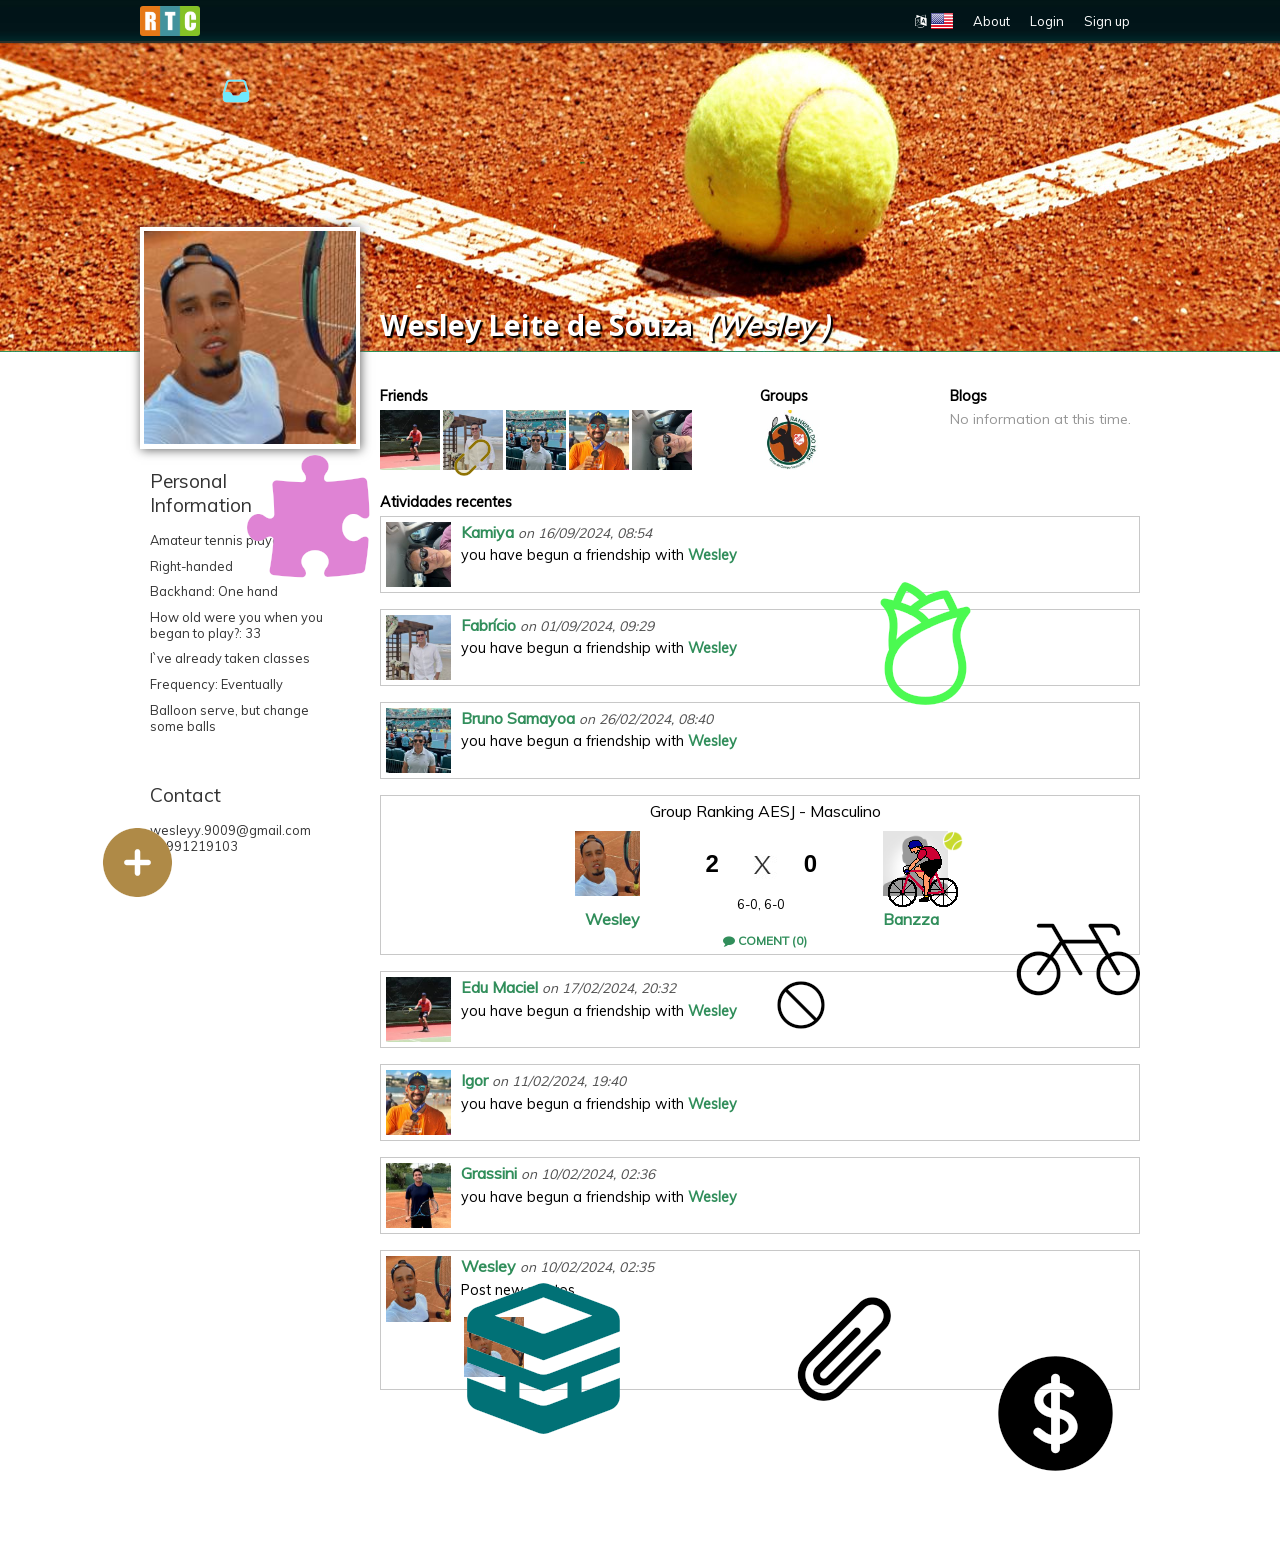  I want to click on attach a file to your message, so click(846, 1349).